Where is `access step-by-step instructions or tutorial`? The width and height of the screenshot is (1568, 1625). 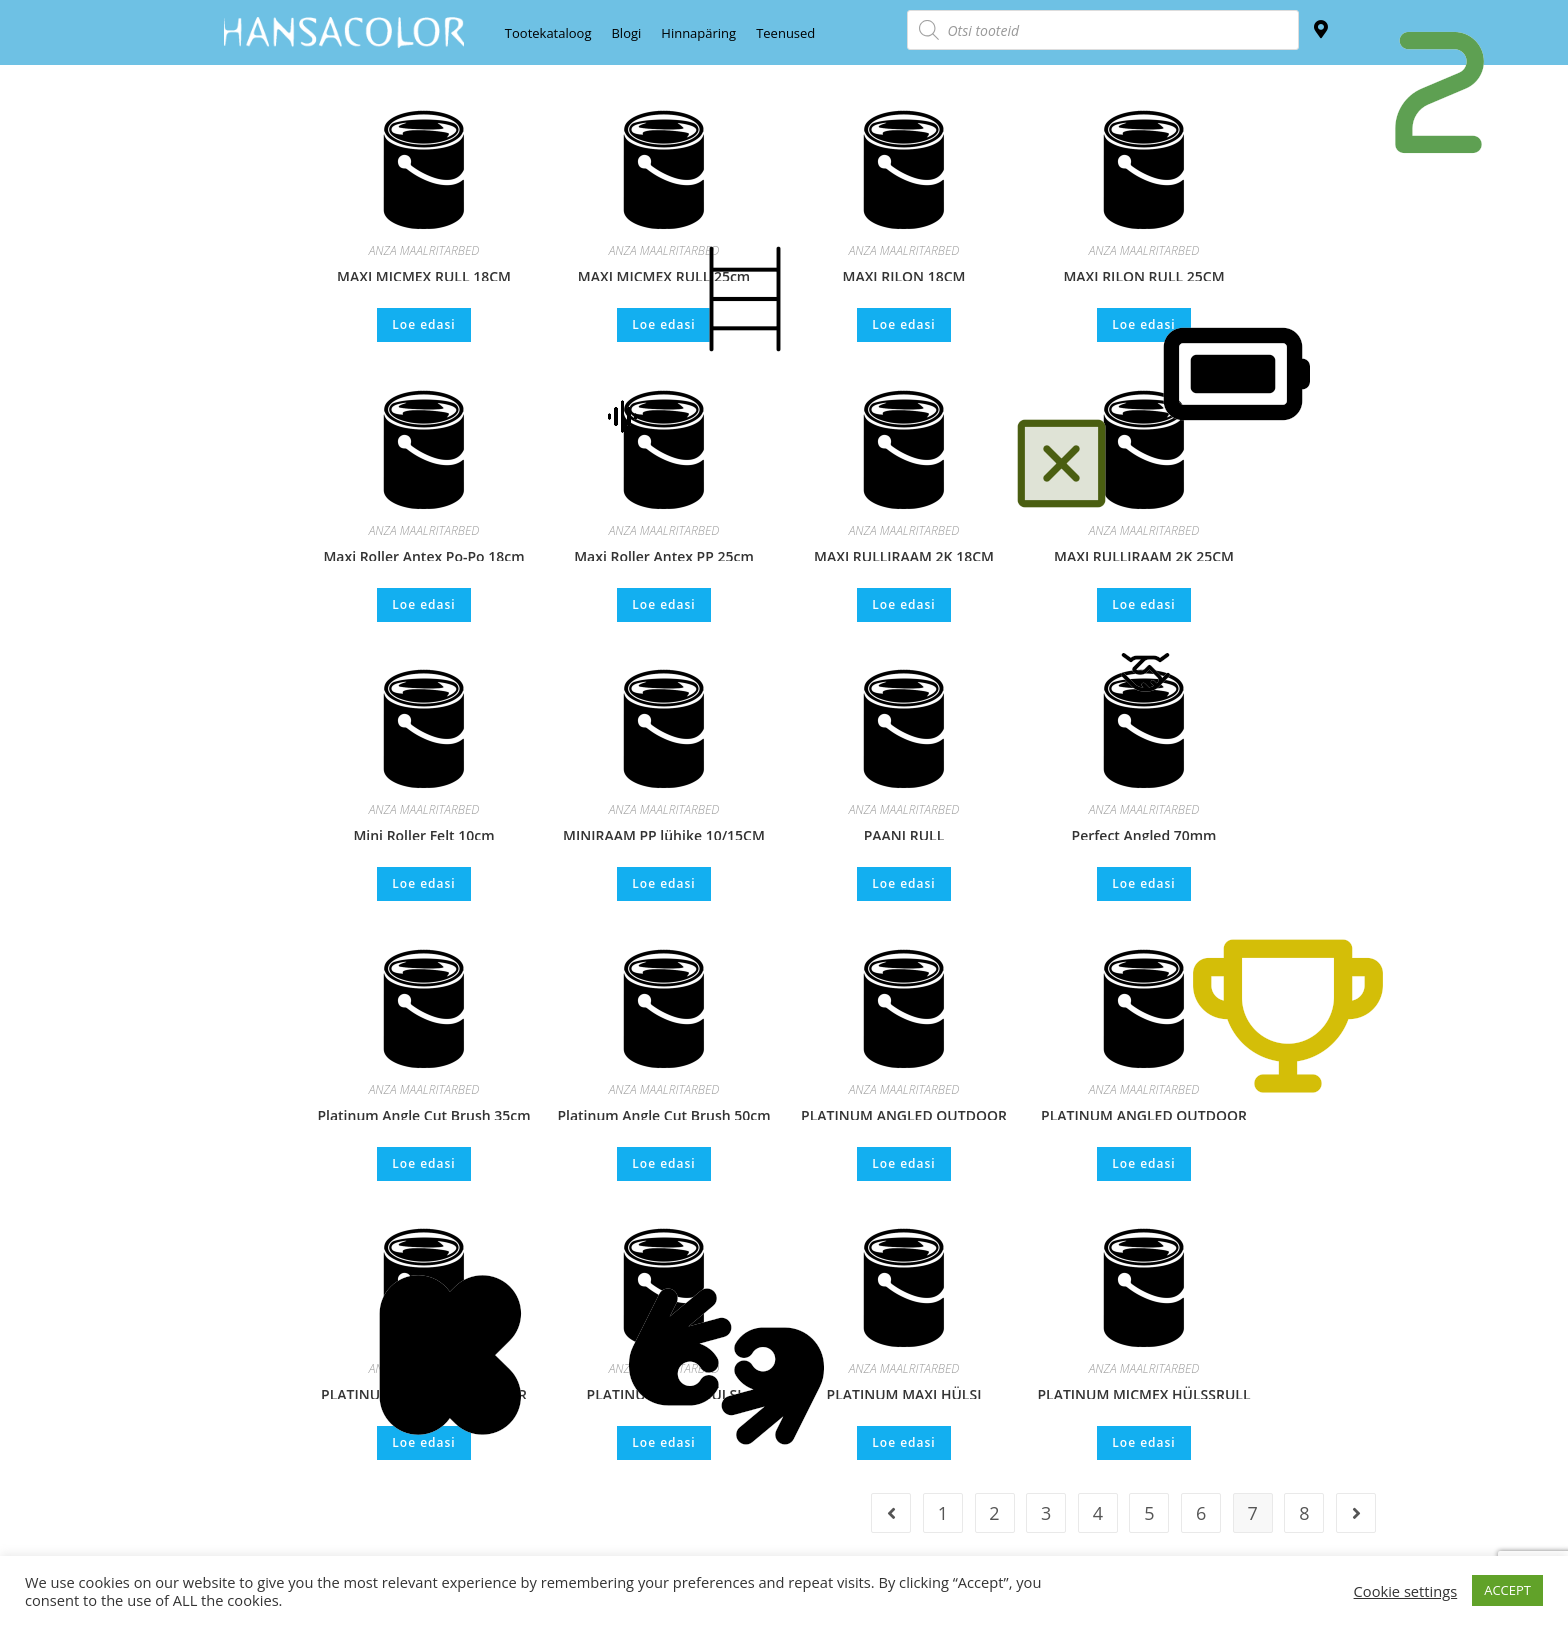 access step-by-step instructions or tutorial is located at coordinates (745, 299).